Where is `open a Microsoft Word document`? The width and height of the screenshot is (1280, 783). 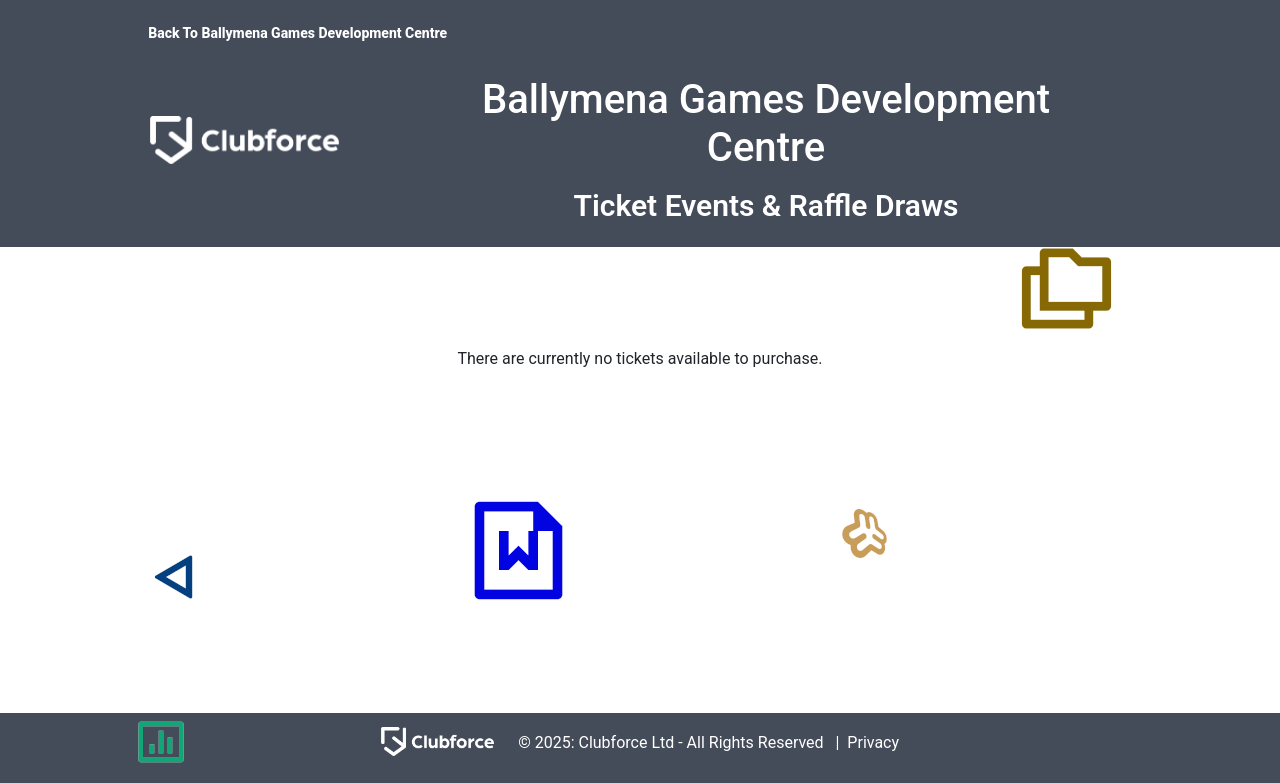
open a Microsoft Word document is located at coordinates (518, 550).